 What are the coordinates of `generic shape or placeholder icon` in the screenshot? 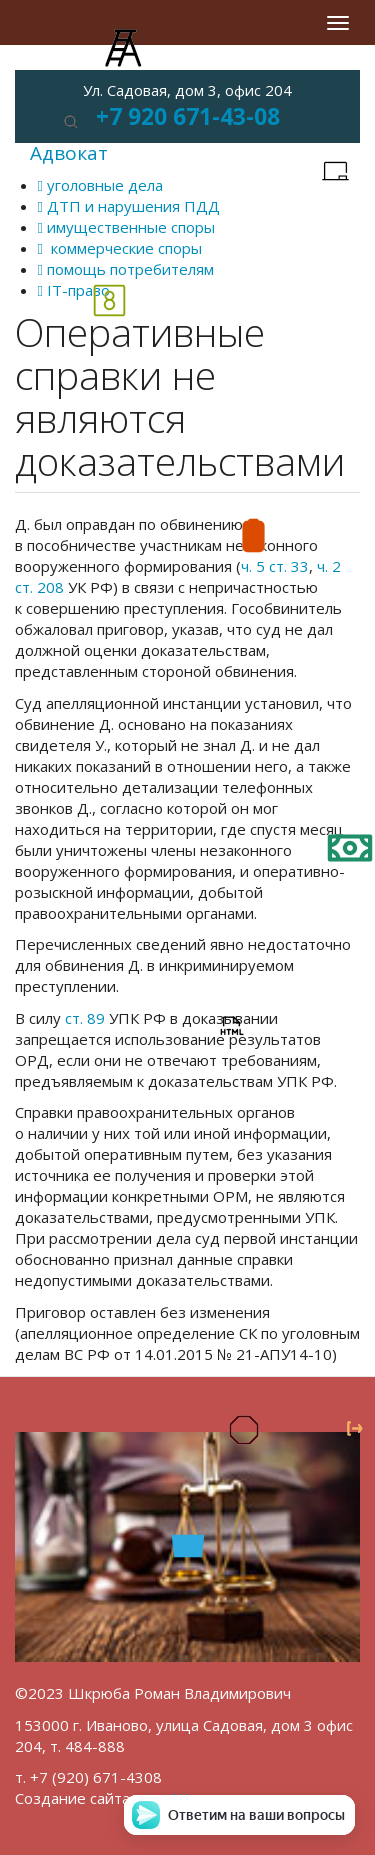 It's located at (244, 1430).